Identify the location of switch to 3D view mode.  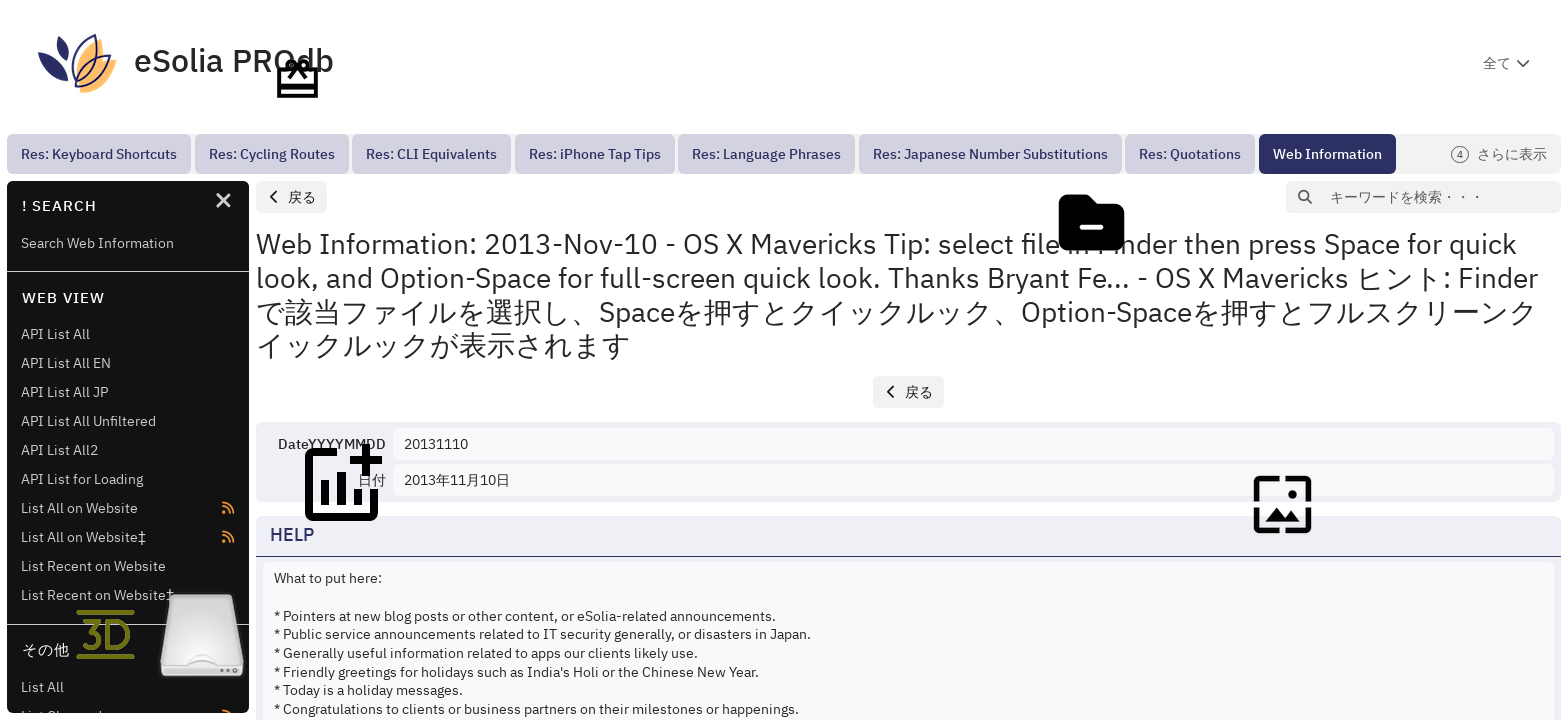
(105, 634).